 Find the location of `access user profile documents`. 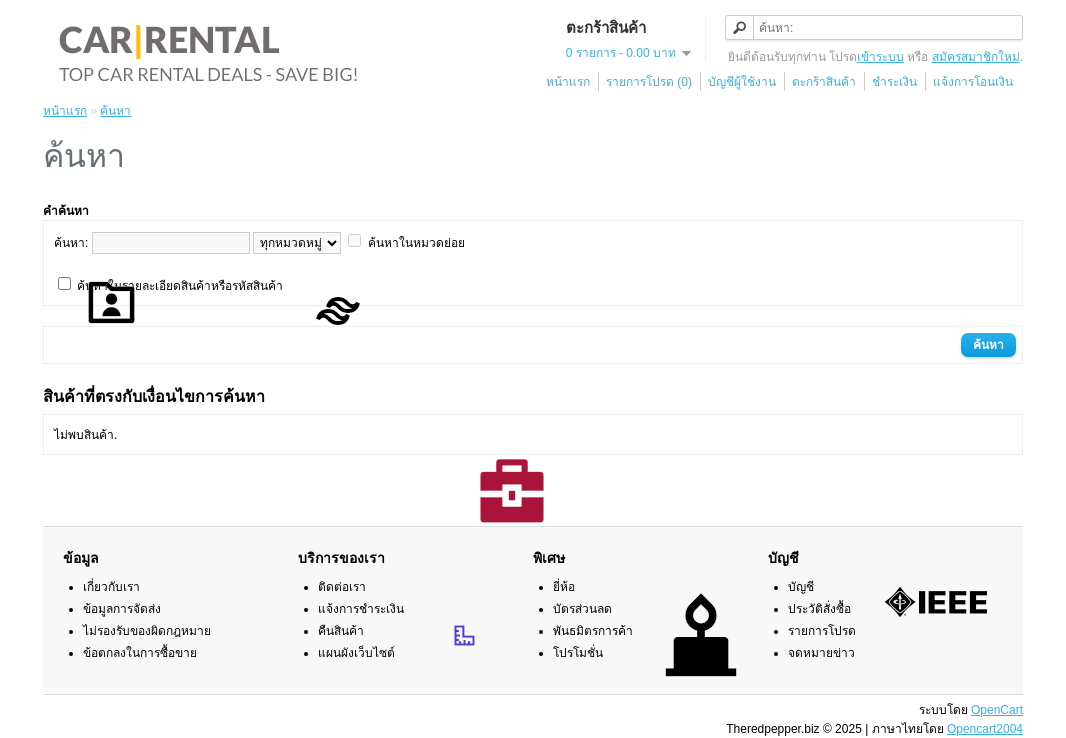

access user profile documents is located at coordinates (111, 302).